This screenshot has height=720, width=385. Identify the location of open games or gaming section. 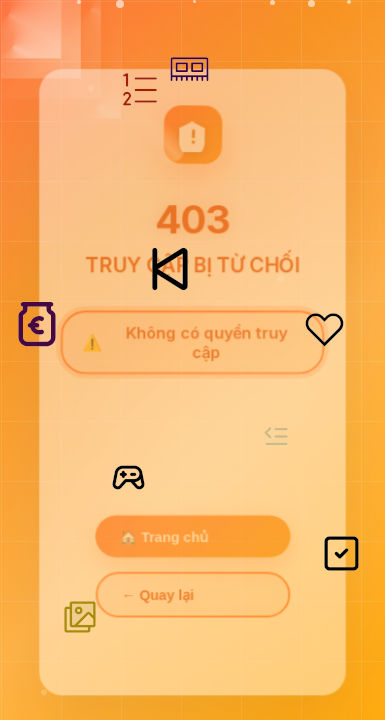
(128, 477).